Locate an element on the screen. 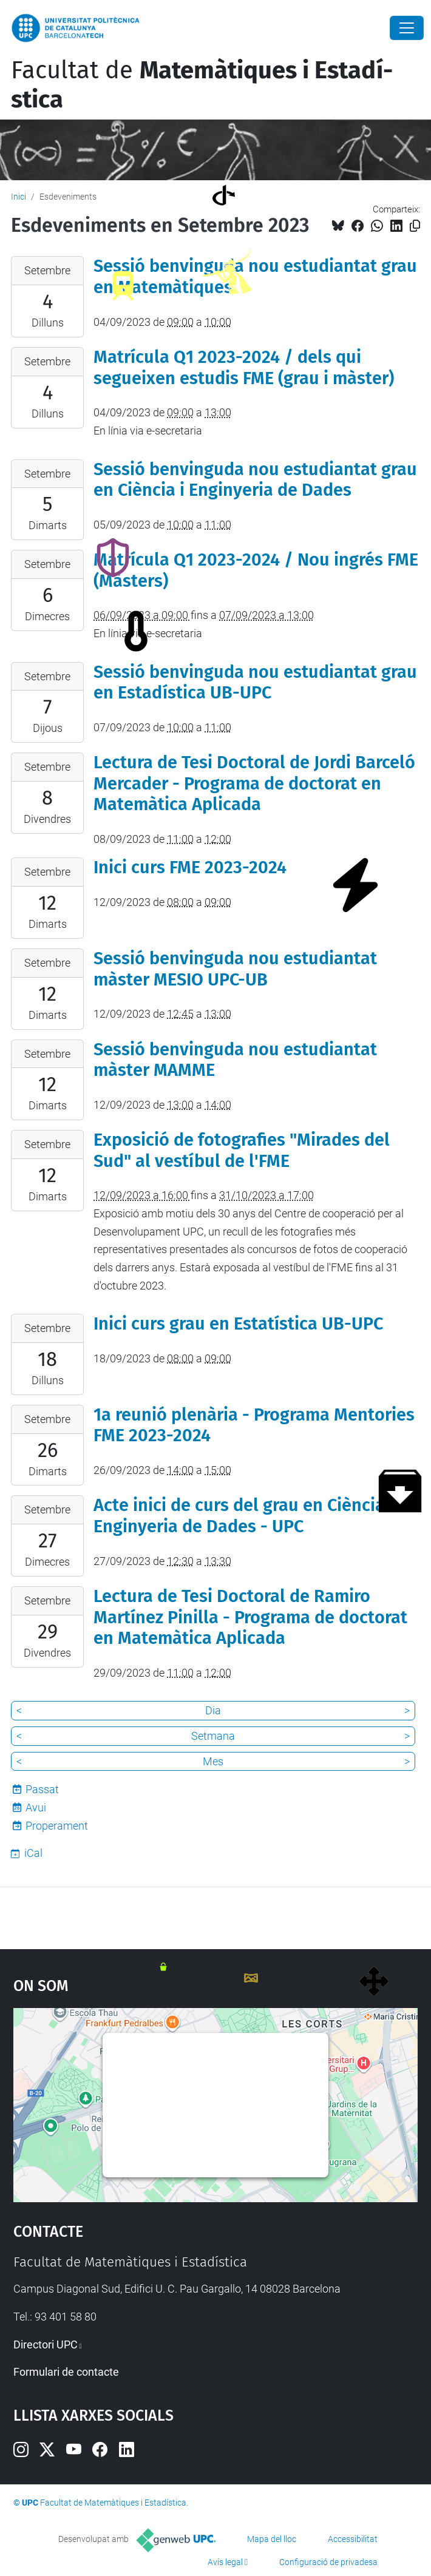 Image resolution: width=431 pixels, height=2576 pixels. archive selected items is located at coordinates (400, 1491).